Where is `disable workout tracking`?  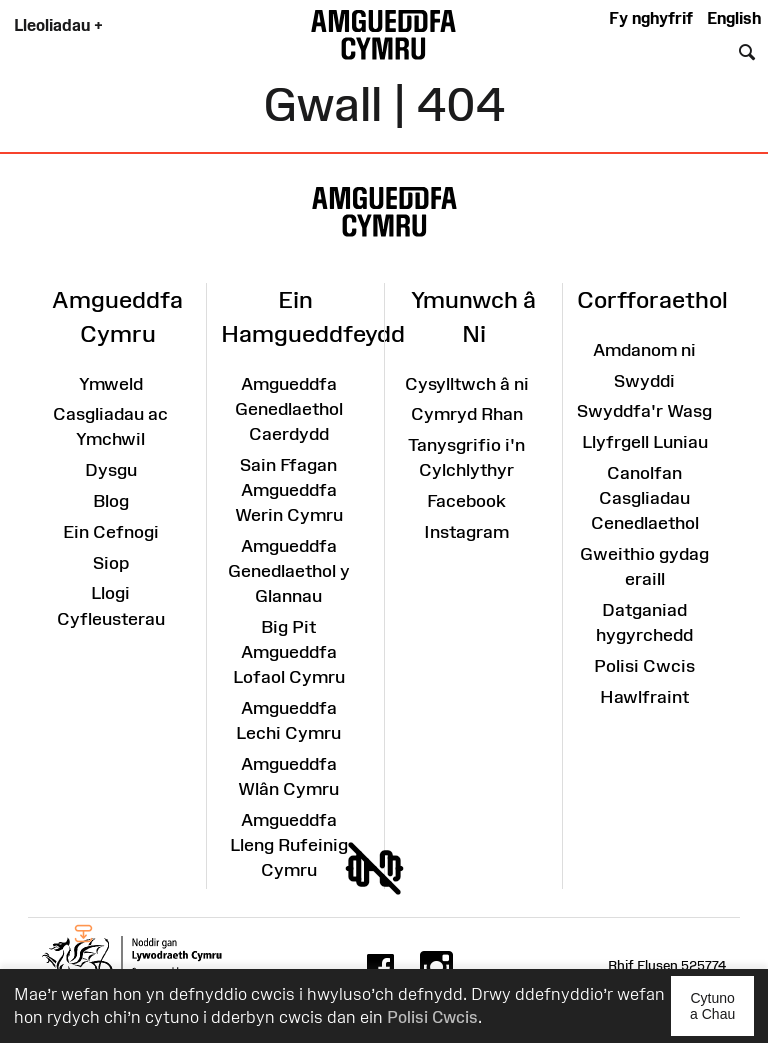
disable workout tracking is located at coordinates (374, 868).